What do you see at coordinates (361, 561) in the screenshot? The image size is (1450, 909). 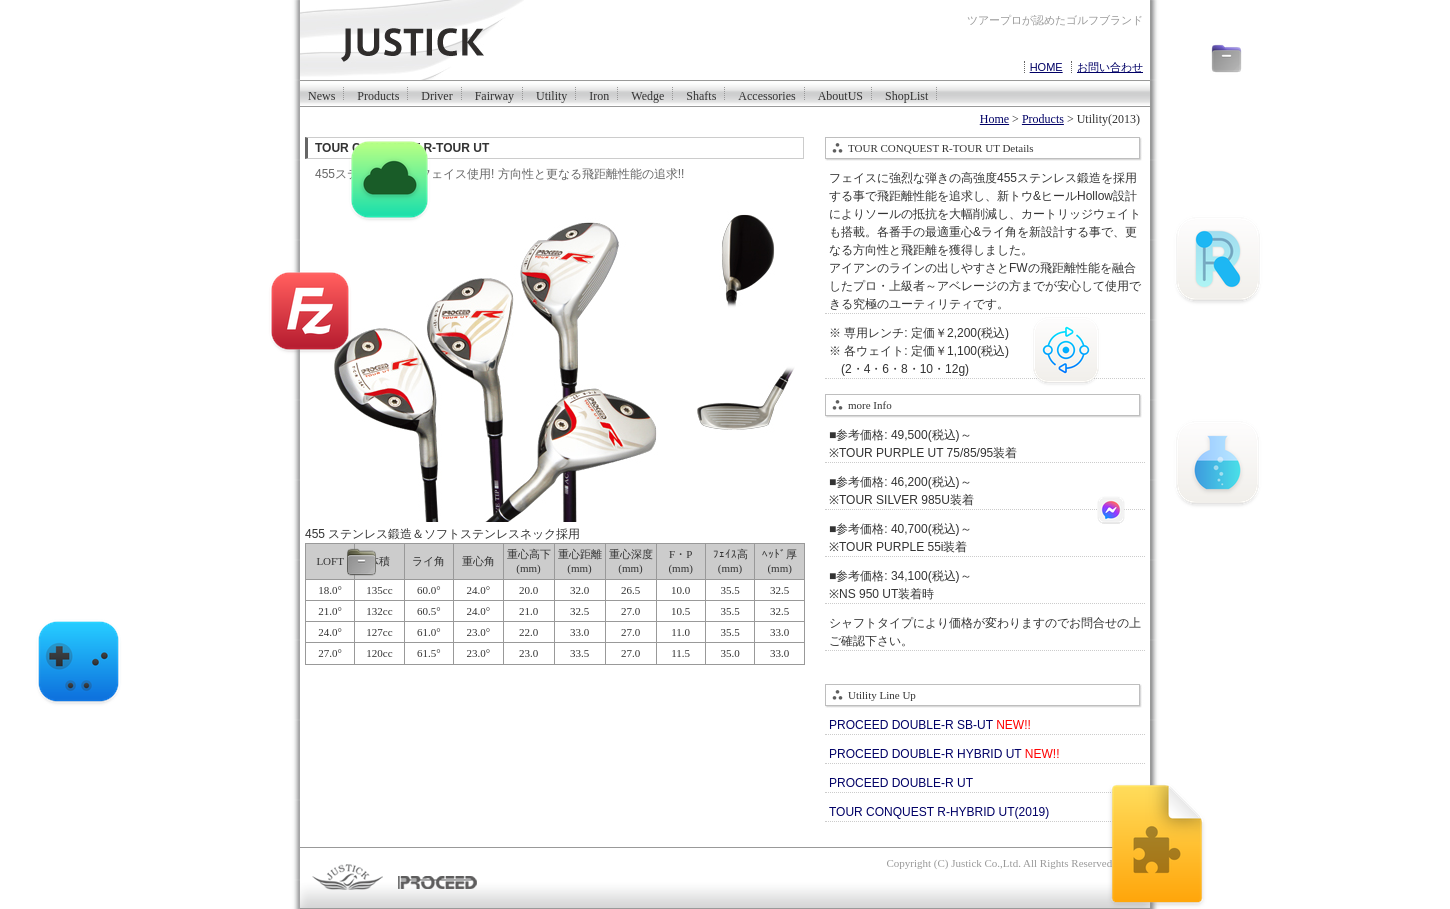 I see `open the file manager app` at bounding box center [361, 561].